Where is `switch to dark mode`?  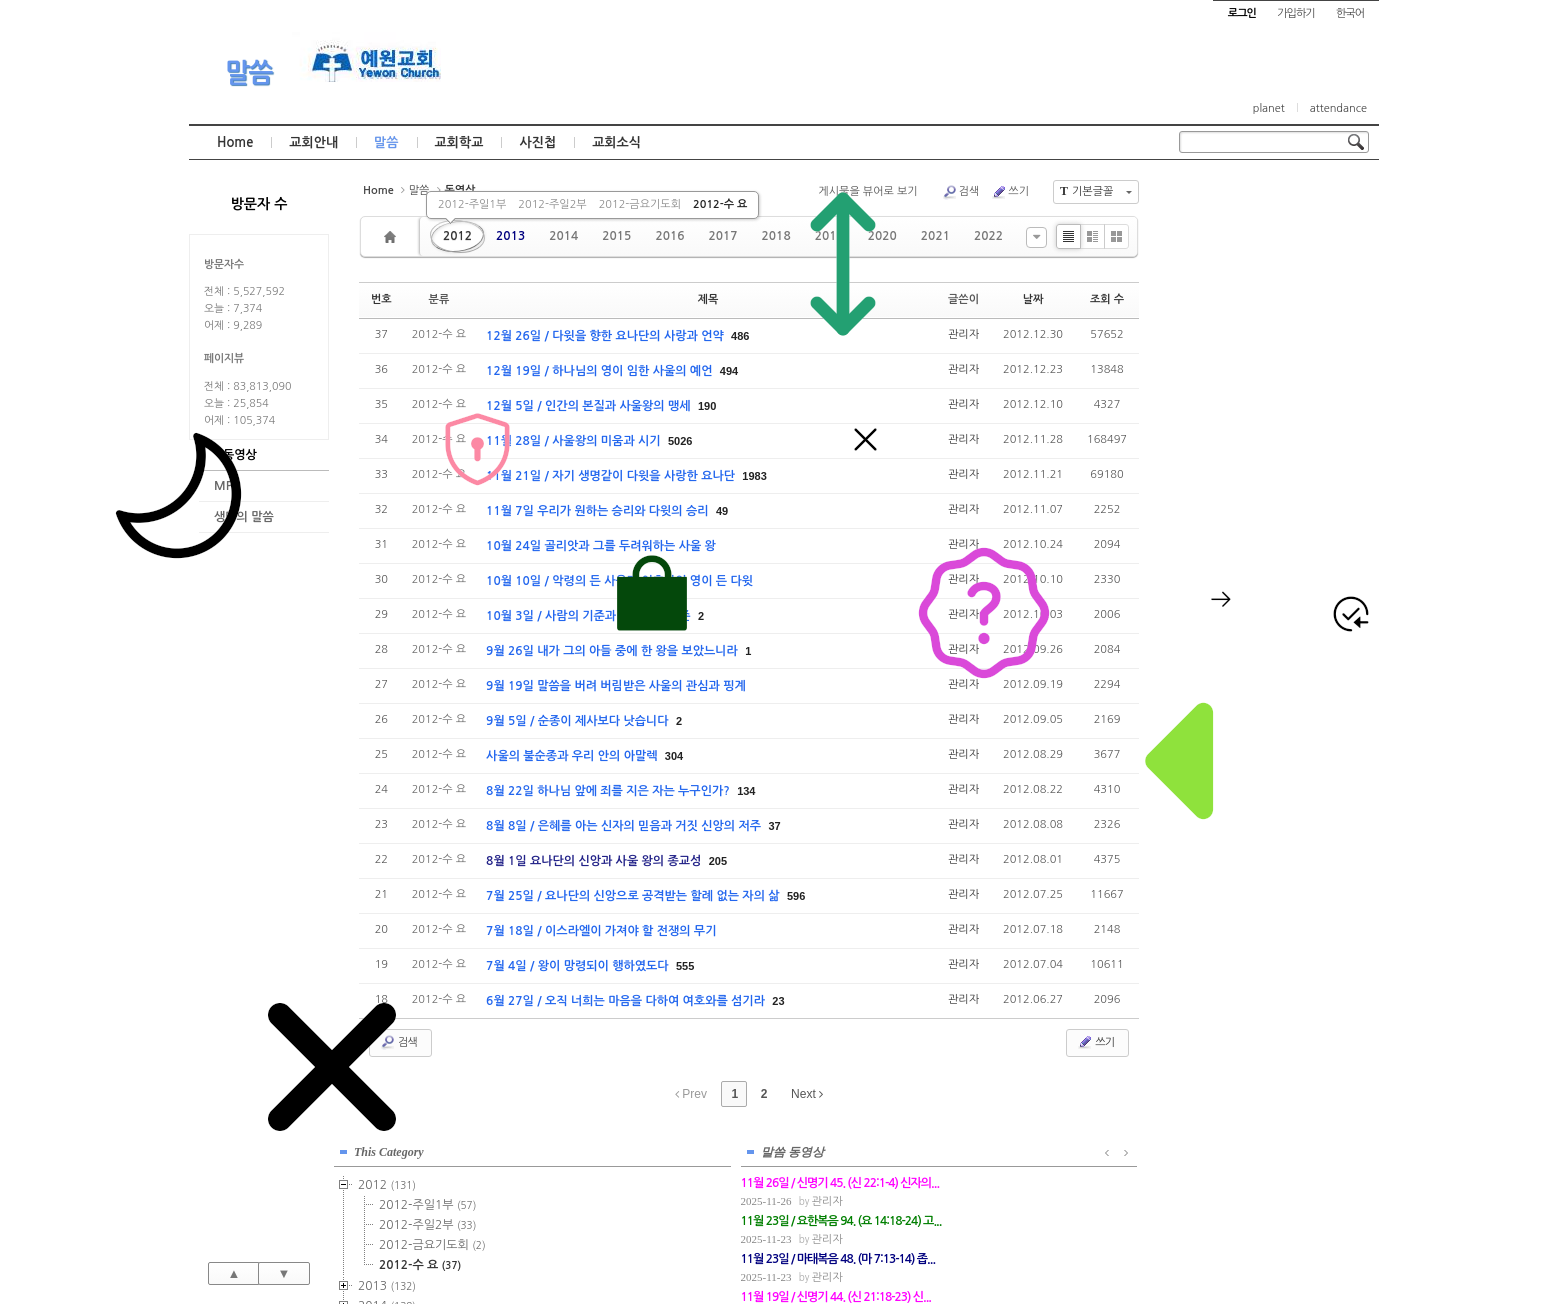 switch to dark mode is located at coordinates (177, 494).